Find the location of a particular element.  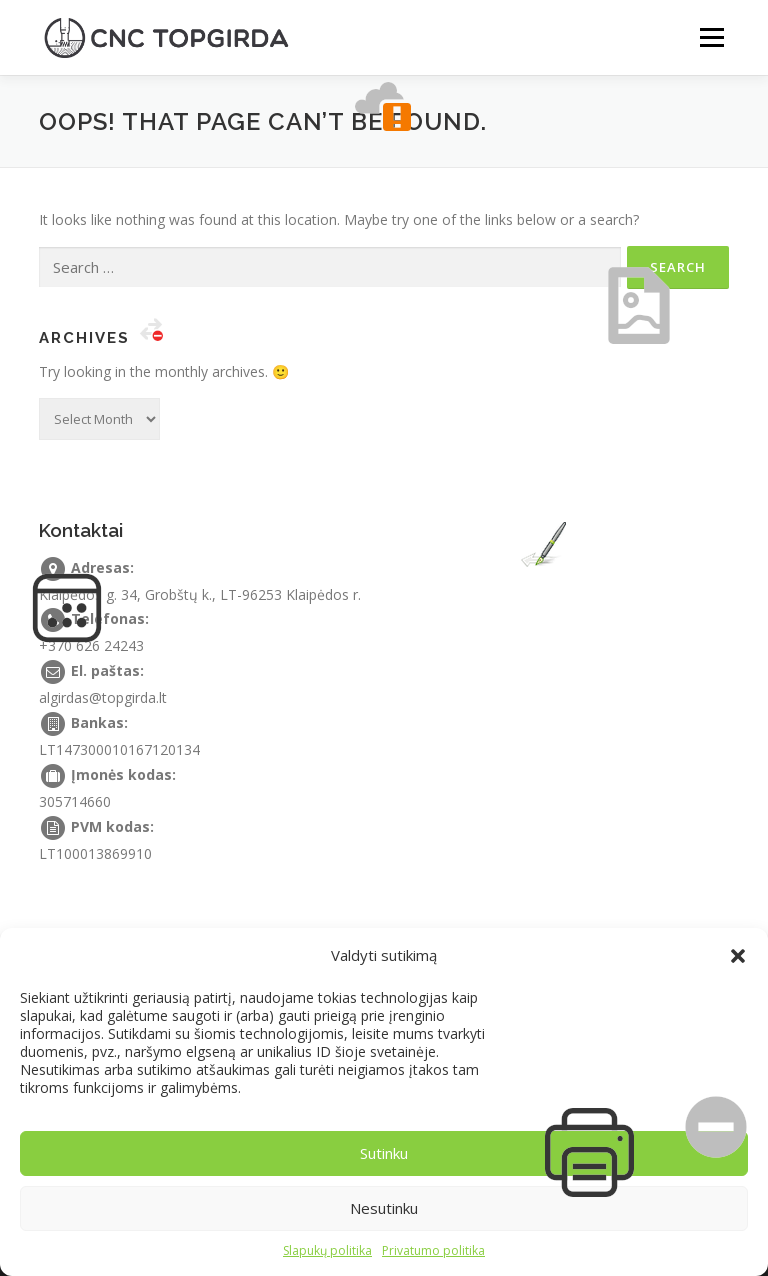

network connection error is located at coordinates (151, 329).